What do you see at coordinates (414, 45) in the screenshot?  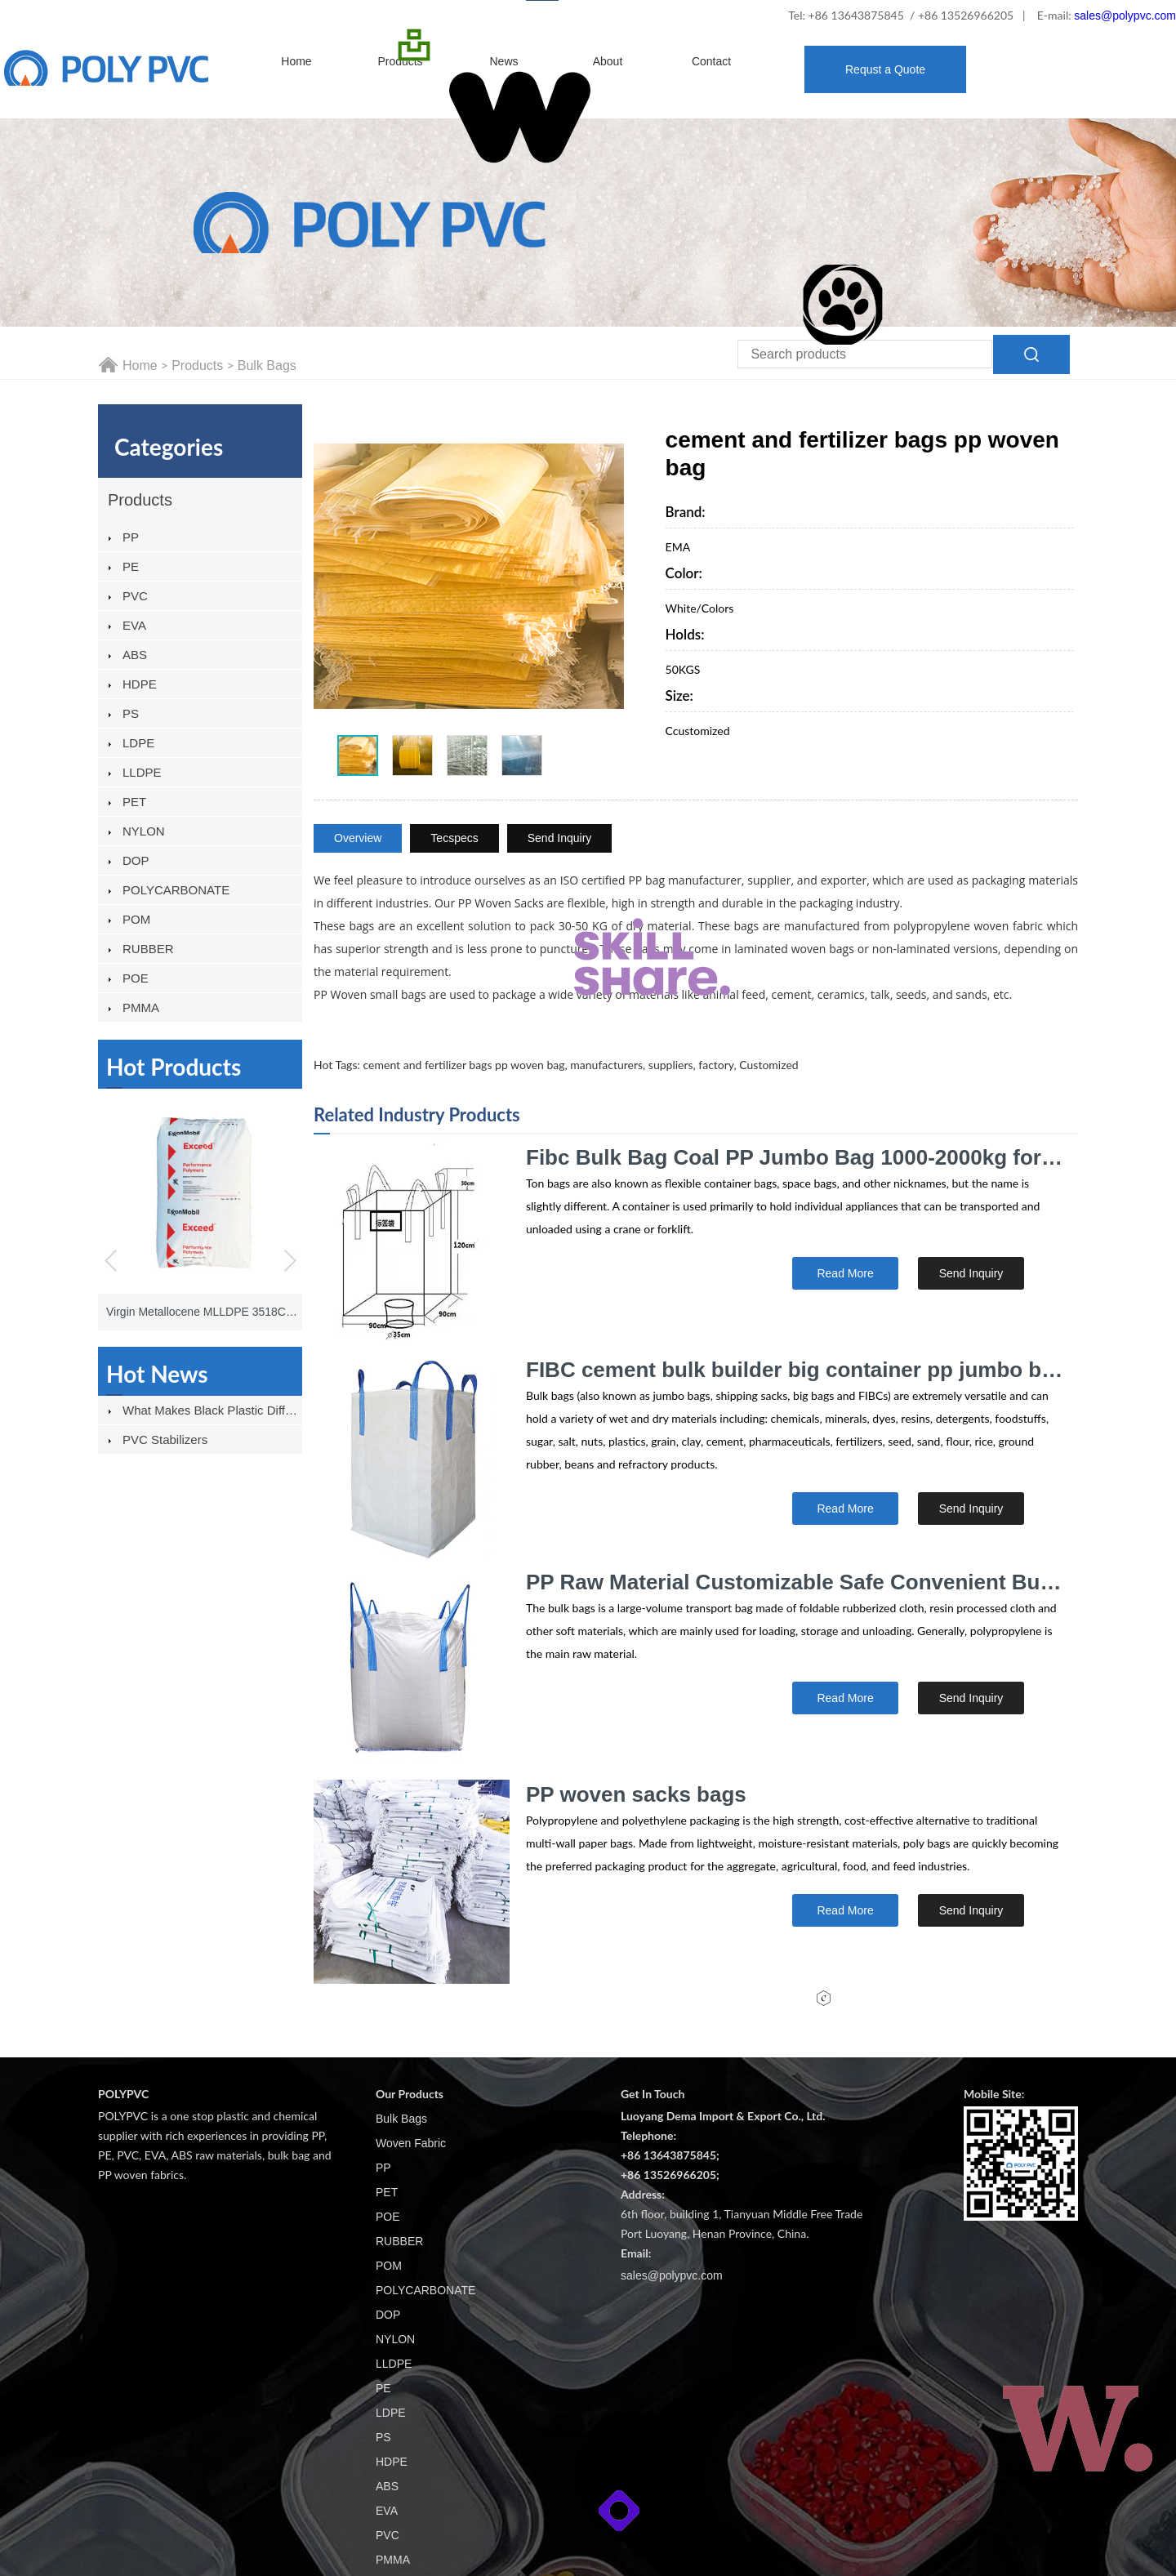 I see `unsplash logo - access free stock photos` at bounding box center [414, 45].